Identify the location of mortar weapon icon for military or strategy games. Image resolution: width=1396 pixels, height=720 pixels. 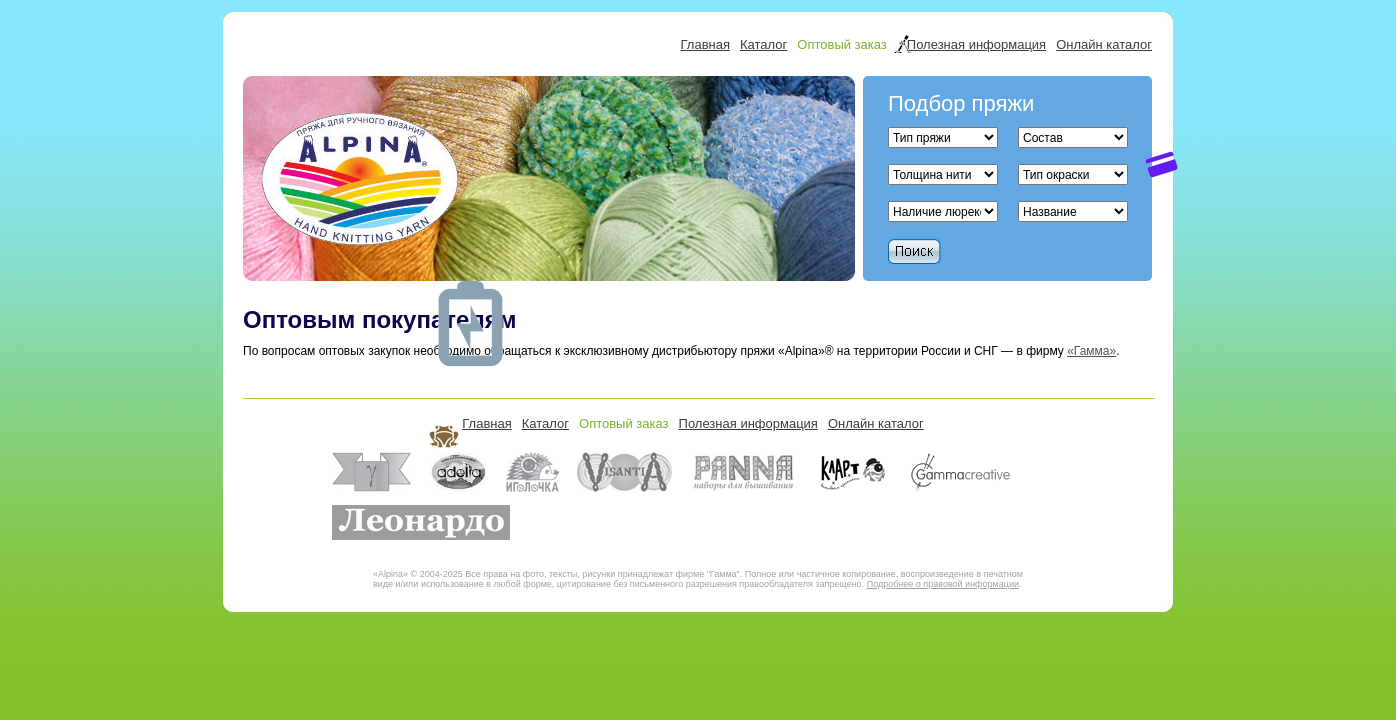
(903, 44).